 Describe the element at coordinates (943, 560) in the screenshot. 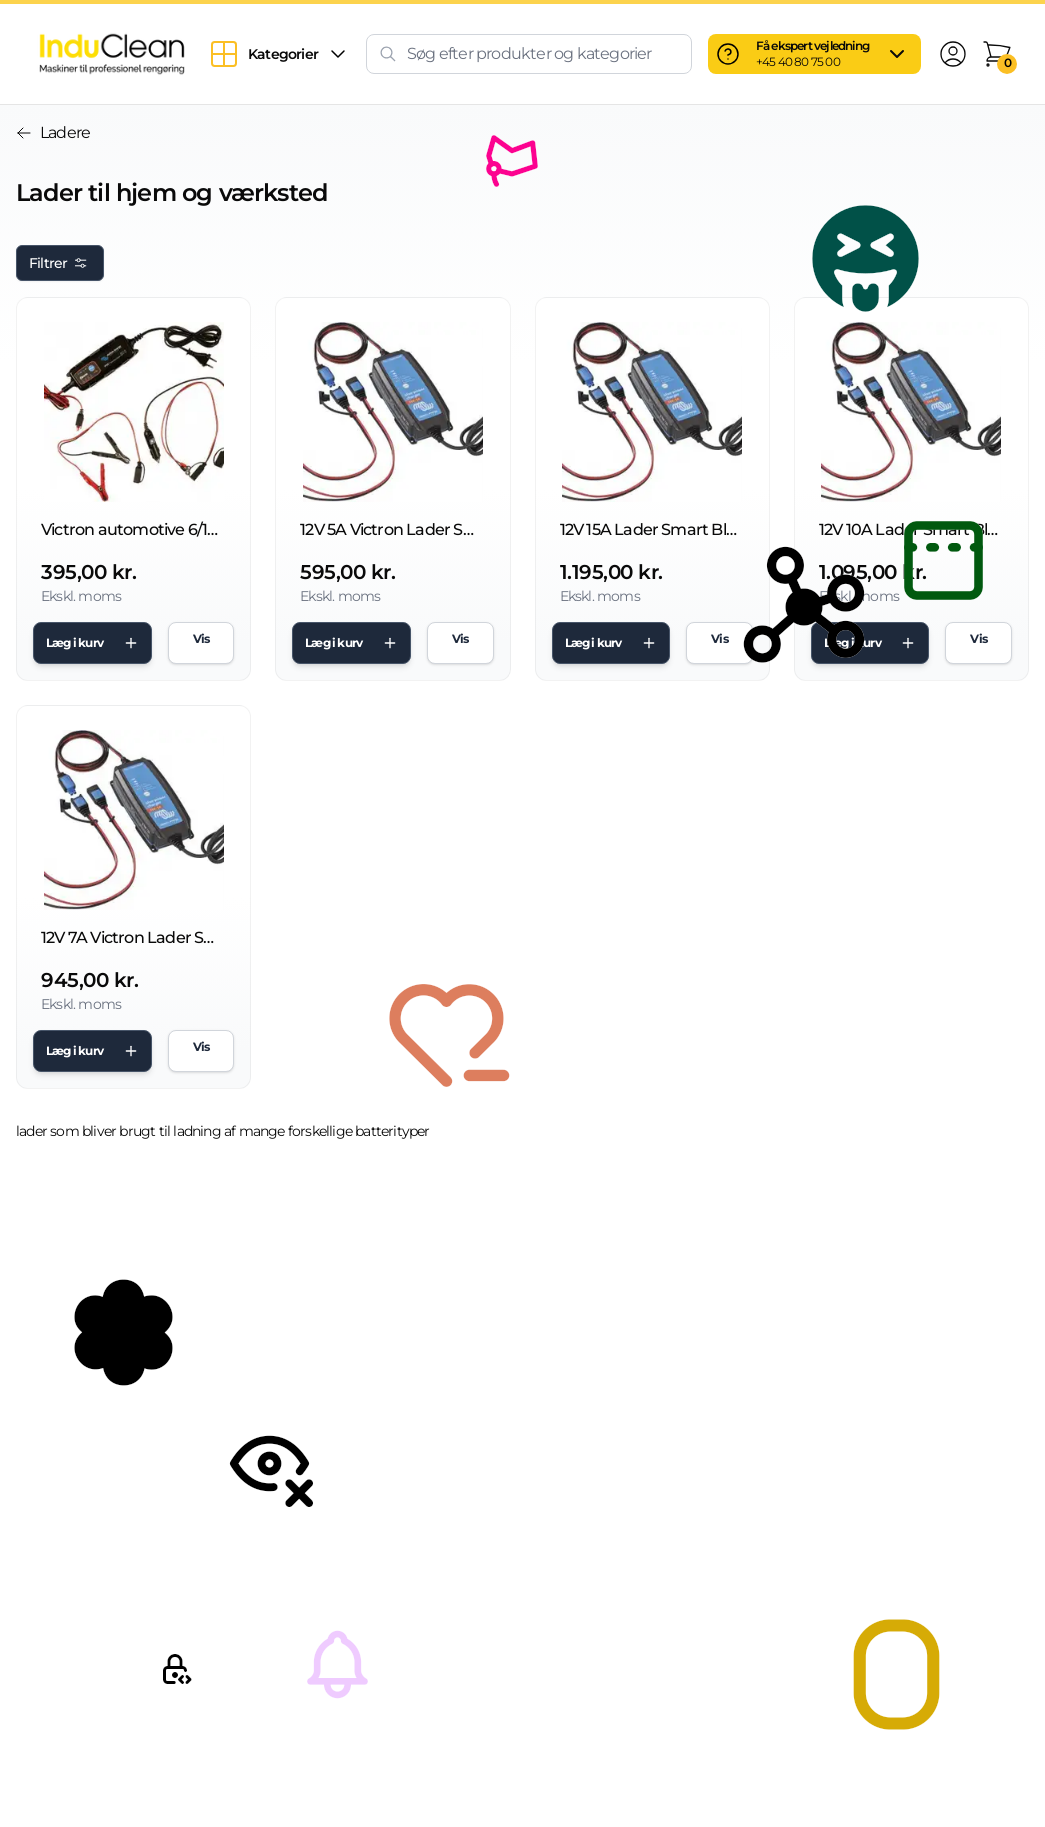

I see `toggle navbar visibility off` at that location.